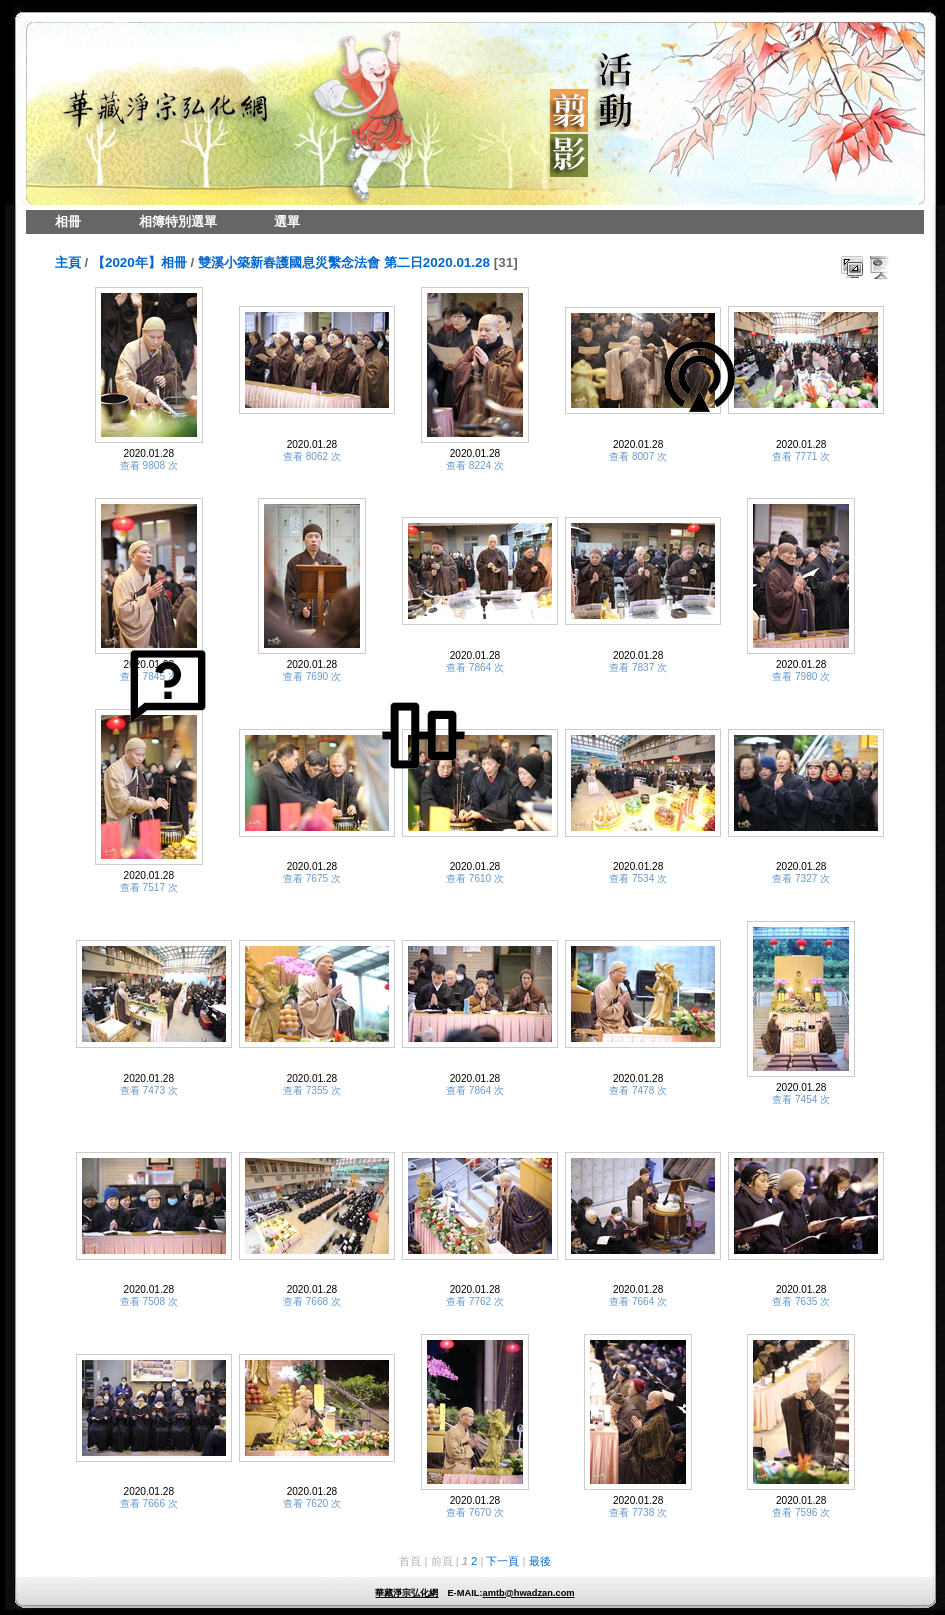  I want to click on open a questionnaire or survey, so click(168, 684).